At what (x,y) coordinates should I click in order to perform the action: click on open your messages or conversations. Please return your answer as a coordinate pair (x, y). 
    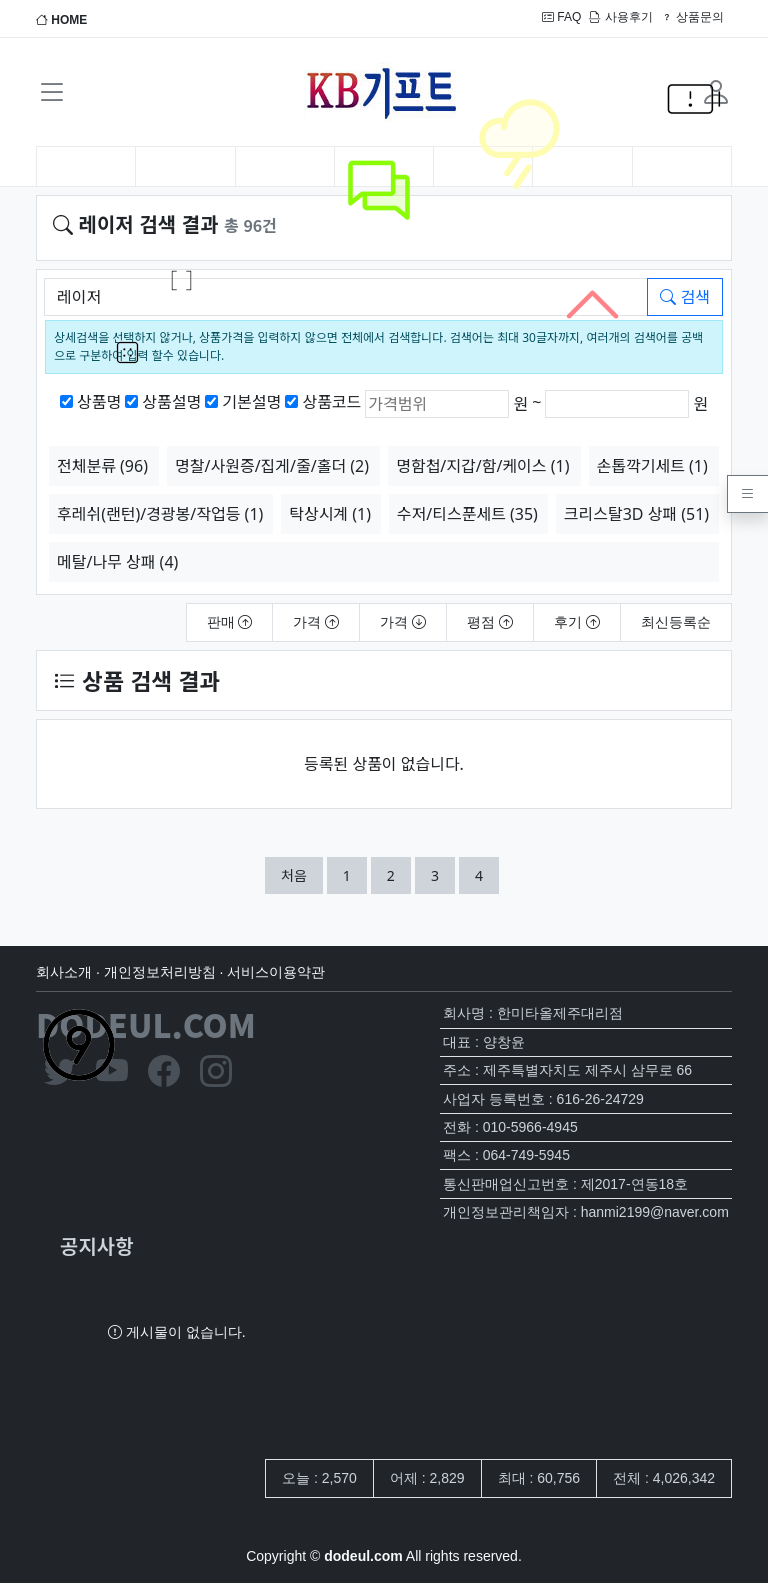
    Looking at the image, I should click on (379, 189).